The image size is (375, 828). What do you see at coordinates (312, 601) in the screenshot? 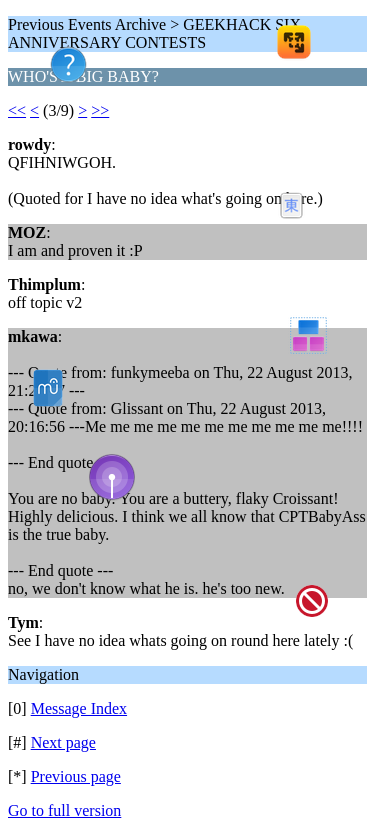
I see `delete or remove selected item` at bounding box center [312, 601].